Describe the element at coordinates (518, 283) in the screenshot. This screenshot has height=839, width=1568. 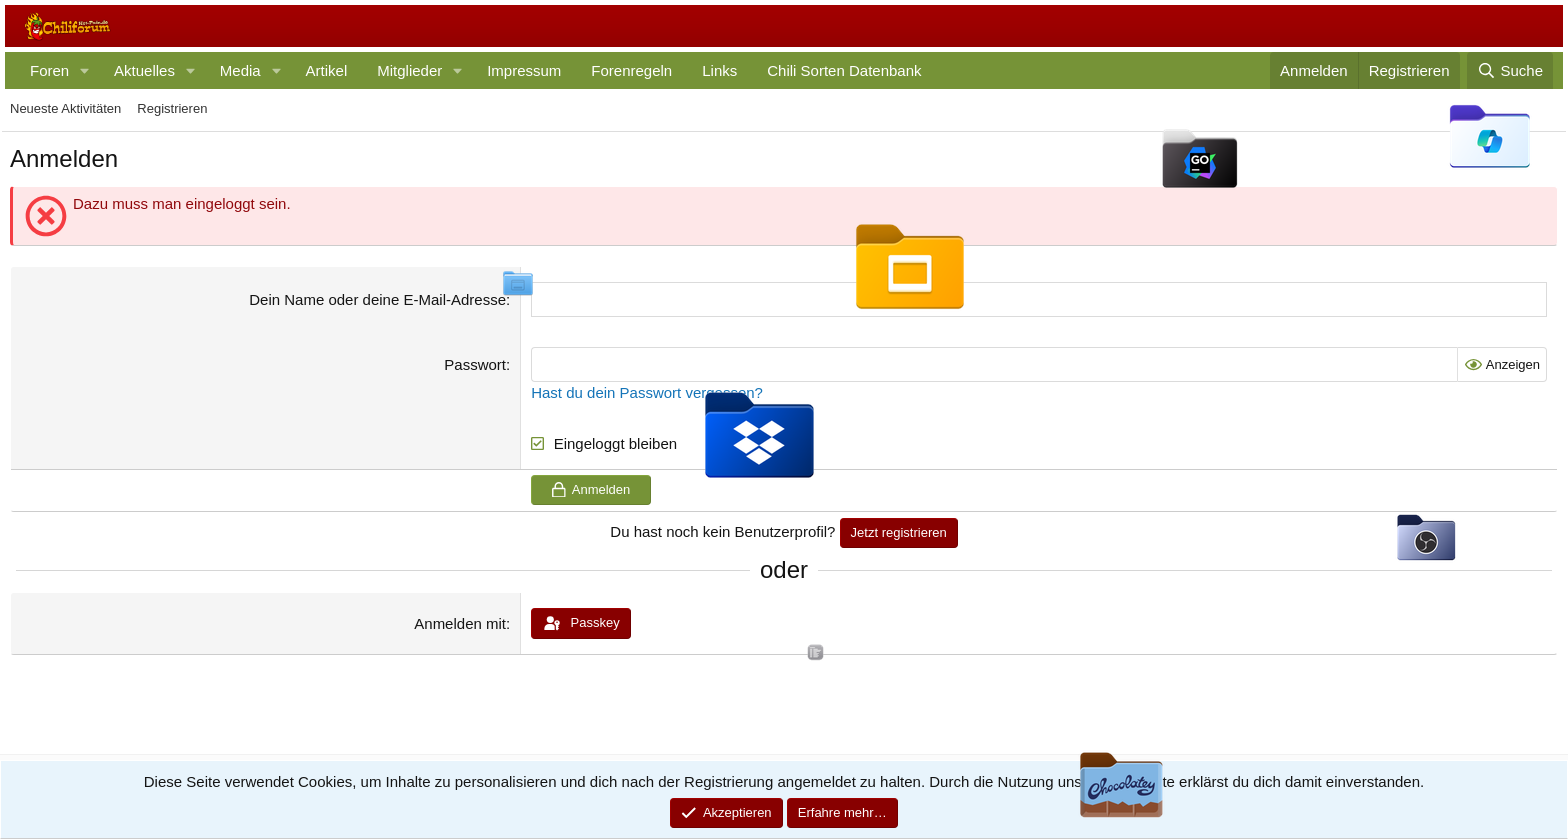
I see `open desktop folder` at that location.